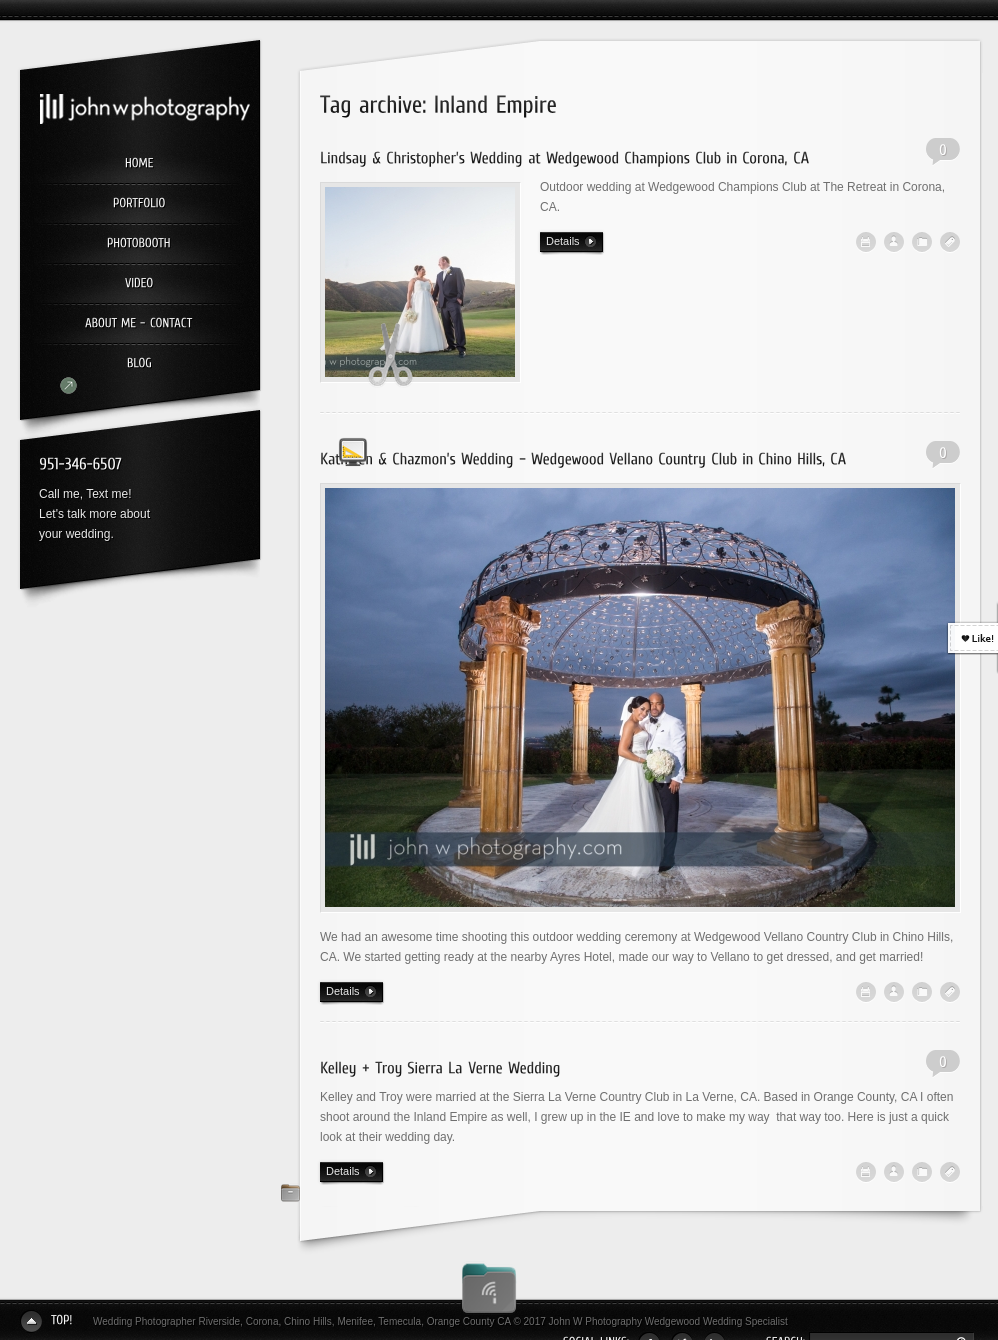 This screenshot has width=998, height=1340. What do you see at coordinates (290, 1192) in the screenshot?
I see `open the file manager application` at bounding box center [290, 1192].